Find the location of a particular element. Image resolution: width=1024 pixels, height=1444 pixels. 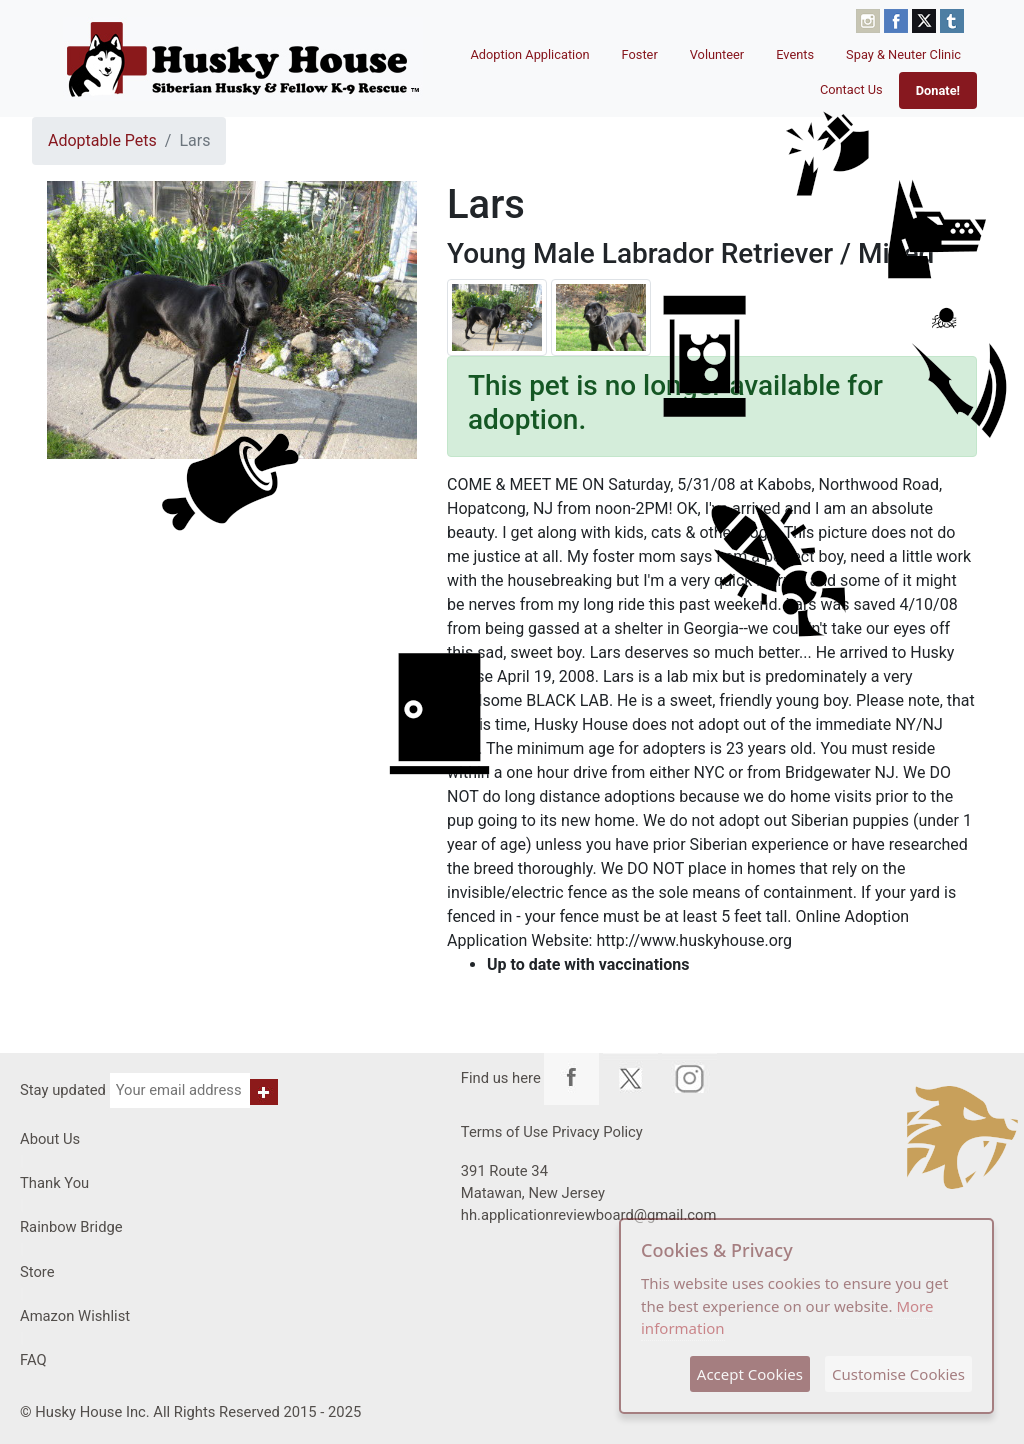

food or meat item in a game inventory is located at coordinates (229, 478).